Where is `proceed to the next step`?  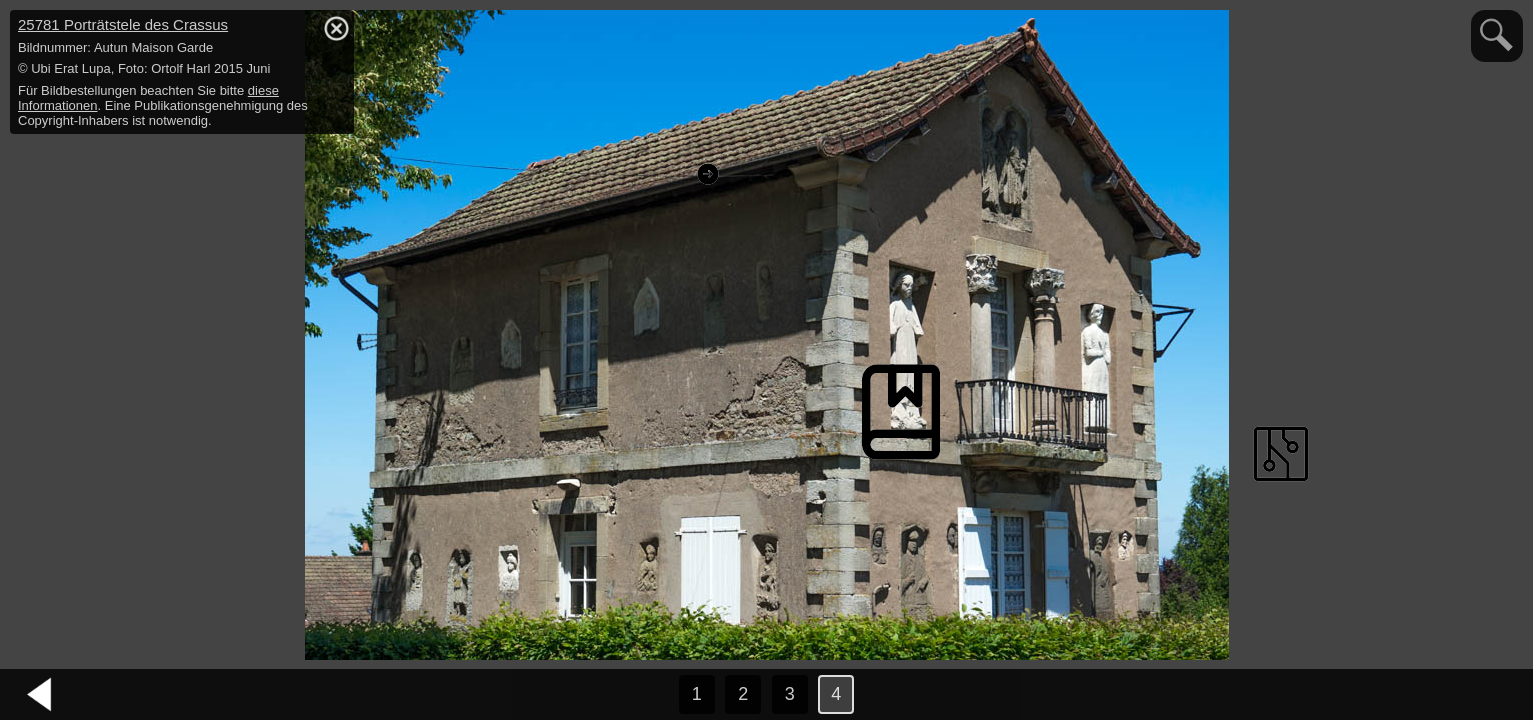 proceed to the next step is located at coordinates (708, 174).